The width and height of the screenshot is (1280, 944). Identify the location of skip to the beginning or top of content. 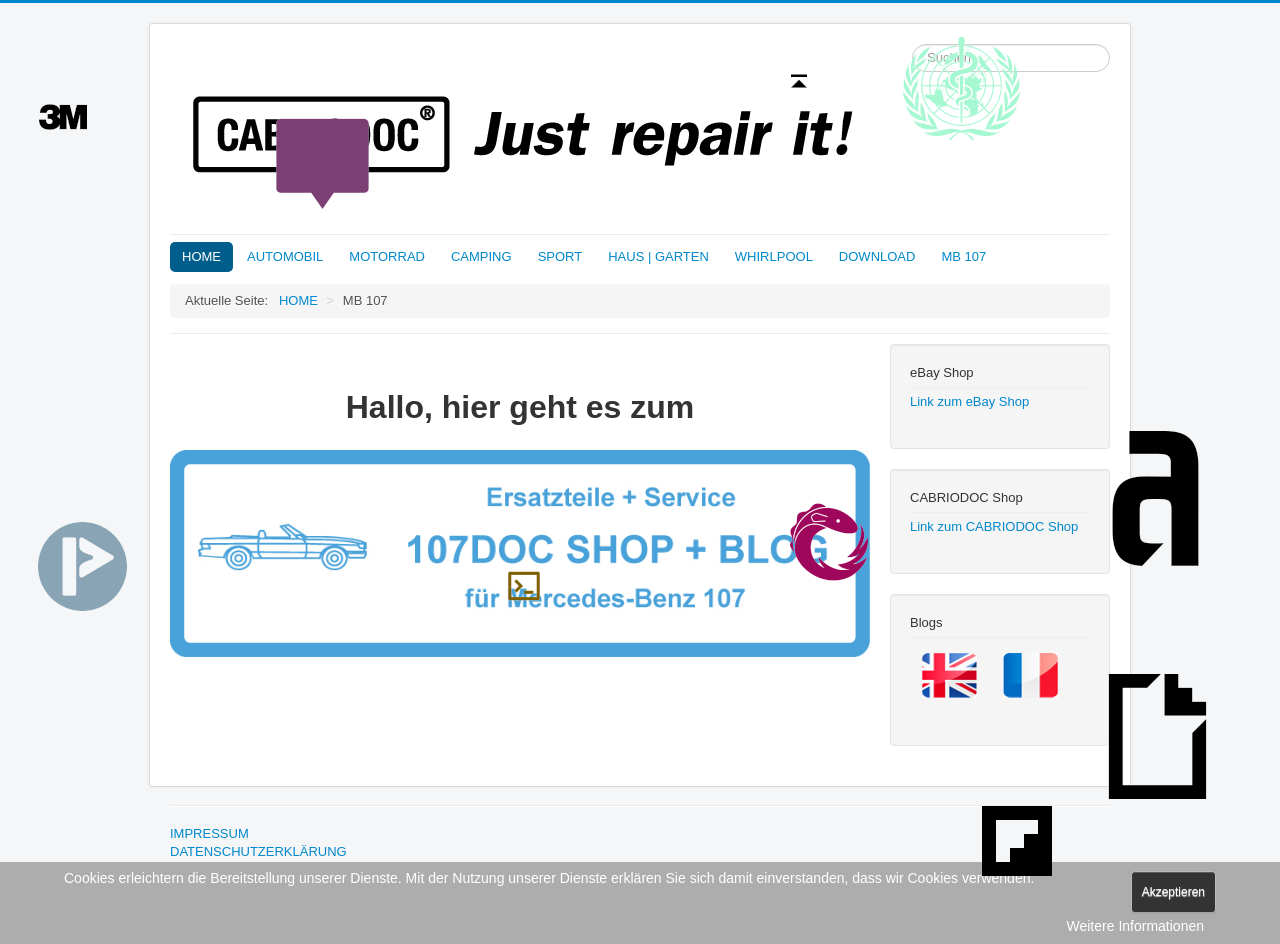
(799, 81).